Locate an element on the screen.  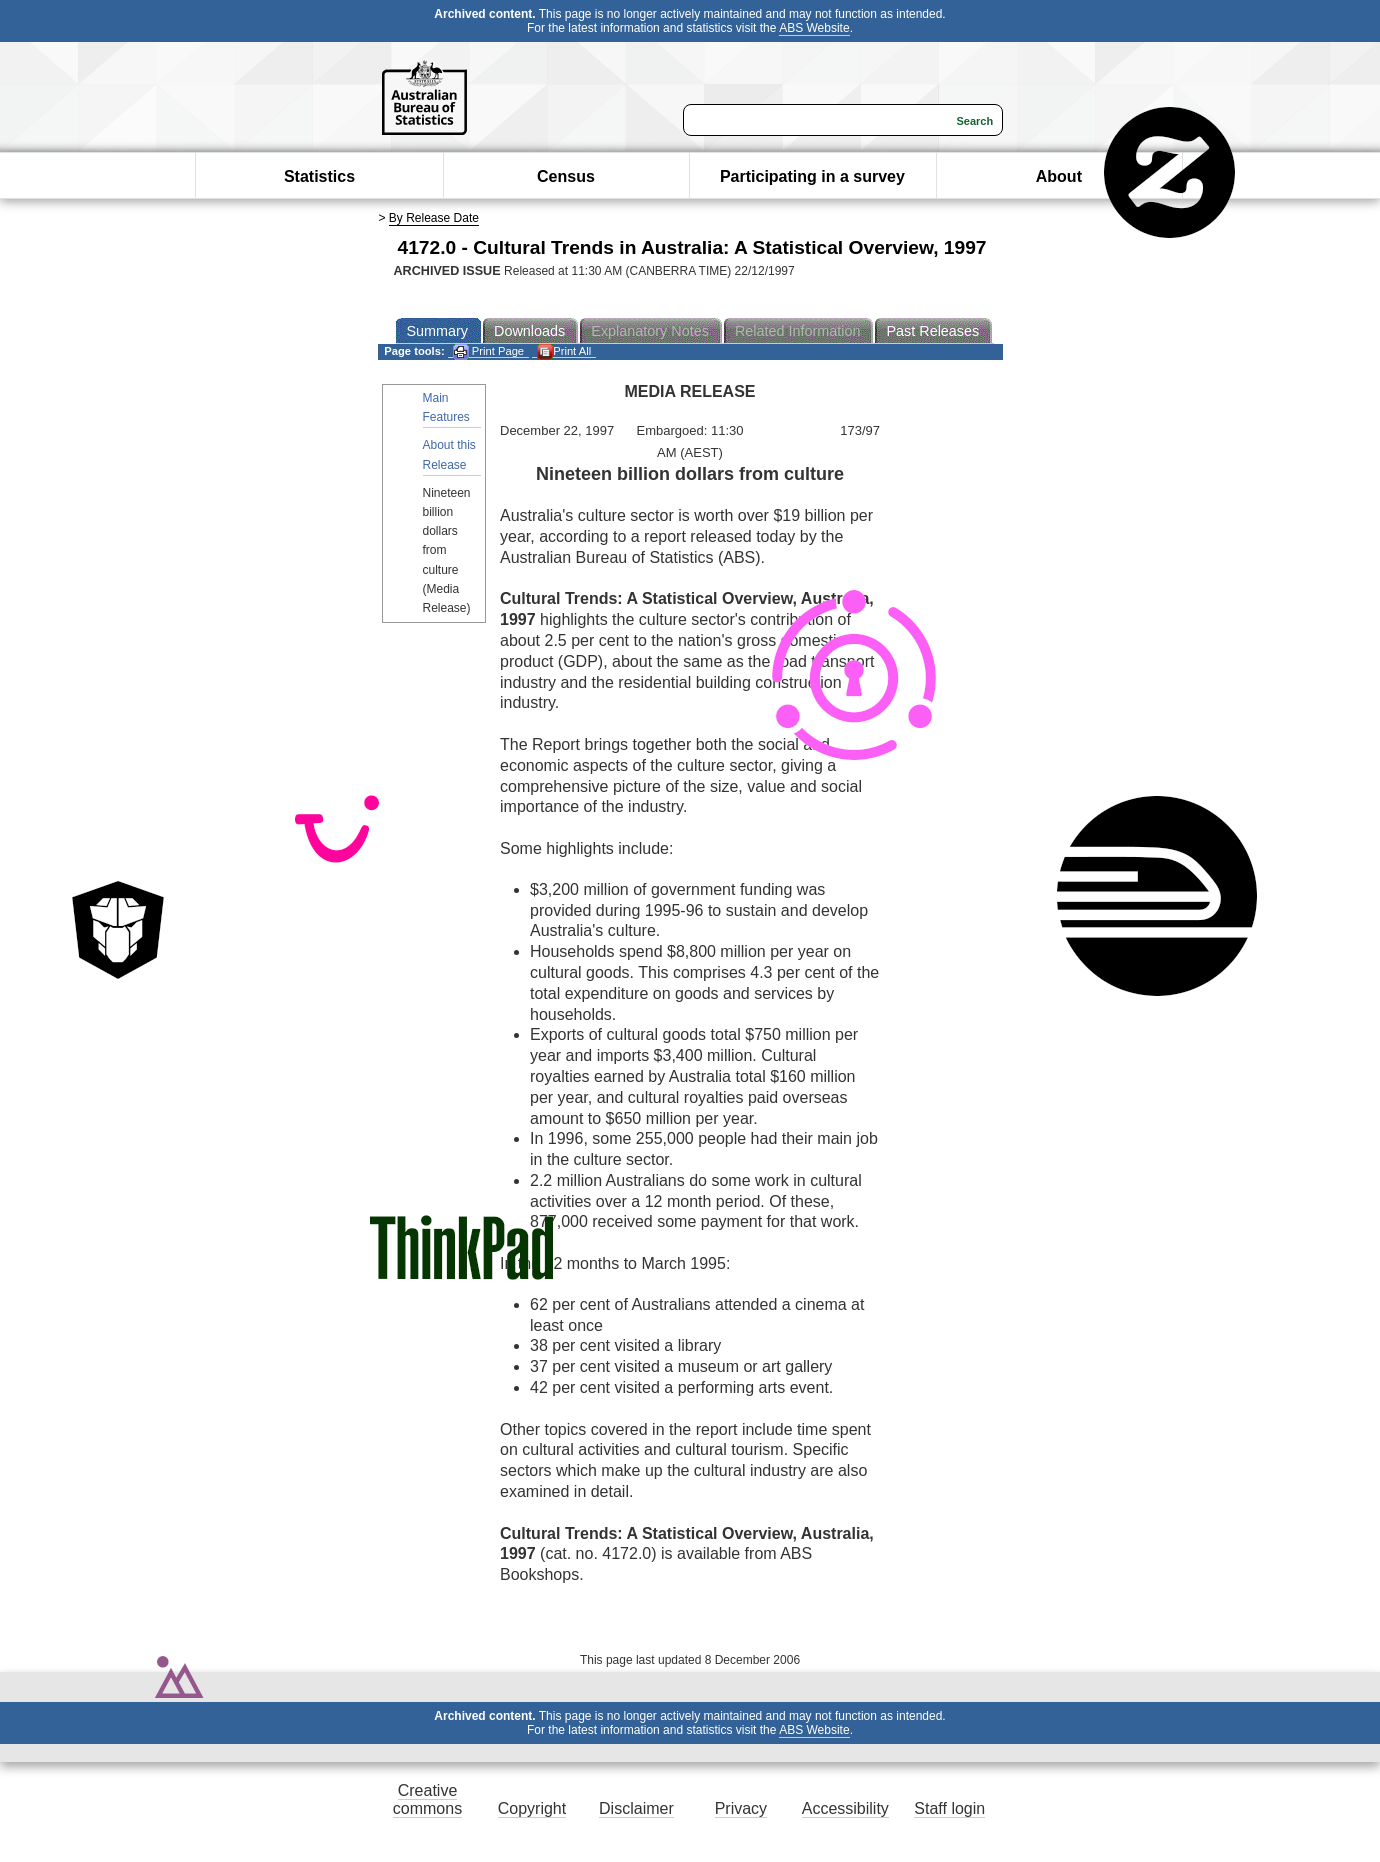
fusionauth identity and authentication service logo is located at coordinates (854, 675).